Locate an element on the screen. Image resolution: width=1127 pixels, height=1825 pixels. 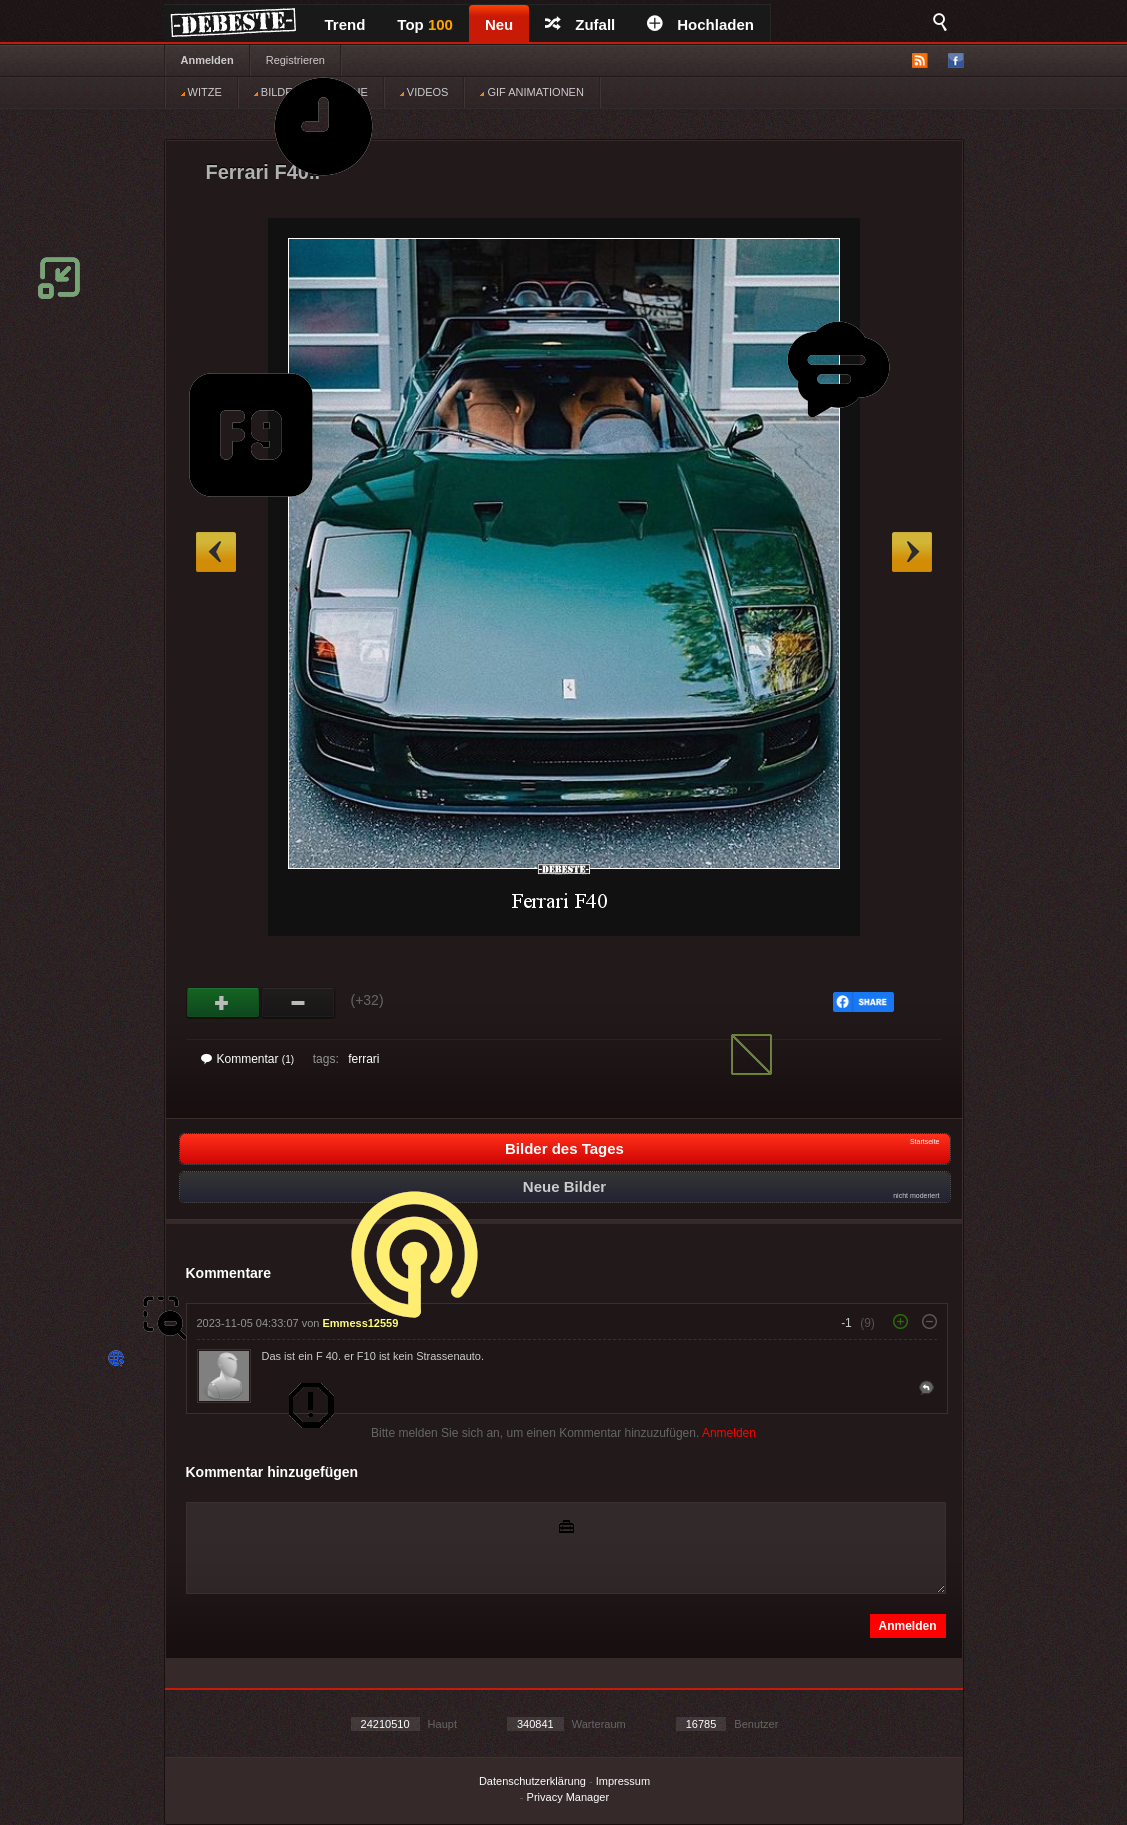
indicates the current time is 9 o'clock is located at coordinates (323, 126).